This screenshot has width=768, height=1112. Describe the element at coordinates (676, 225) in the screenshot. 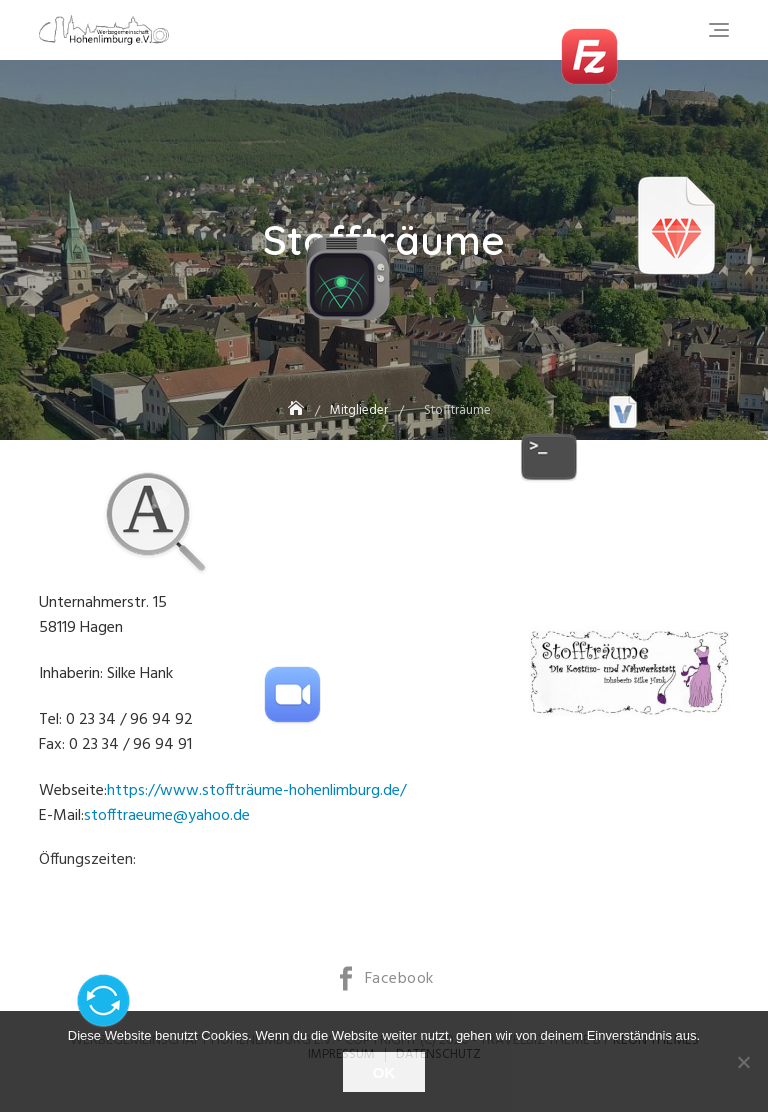

I see `a ruby programming language source file` at that location.